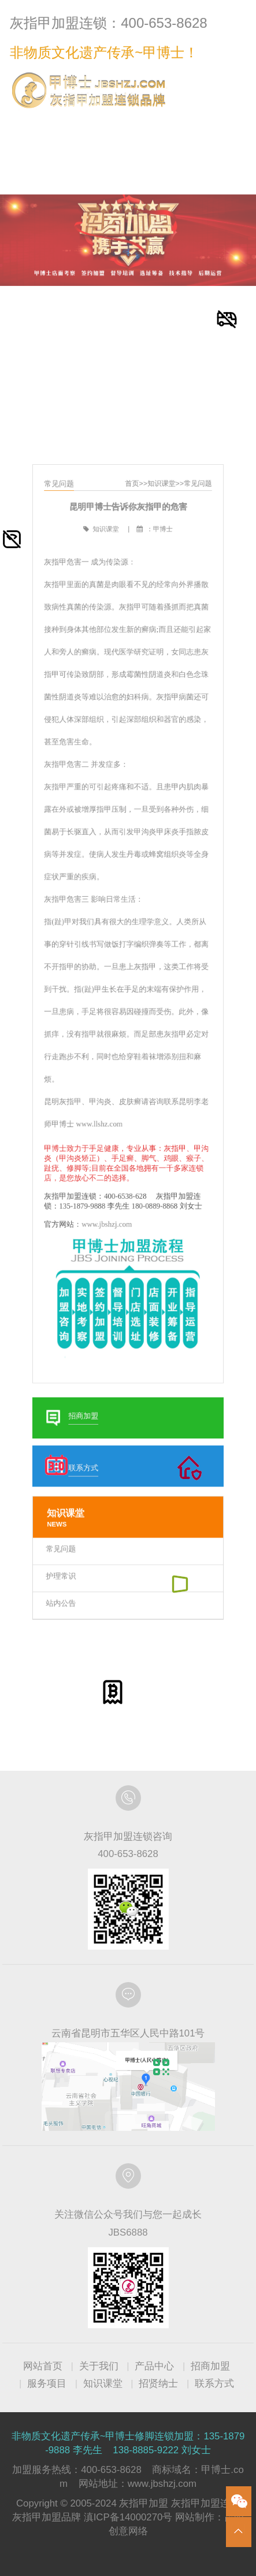  Describe the element at coordinates (227, 319) in the screenshot. I see `bus service unavailable or cancelled` at that location.